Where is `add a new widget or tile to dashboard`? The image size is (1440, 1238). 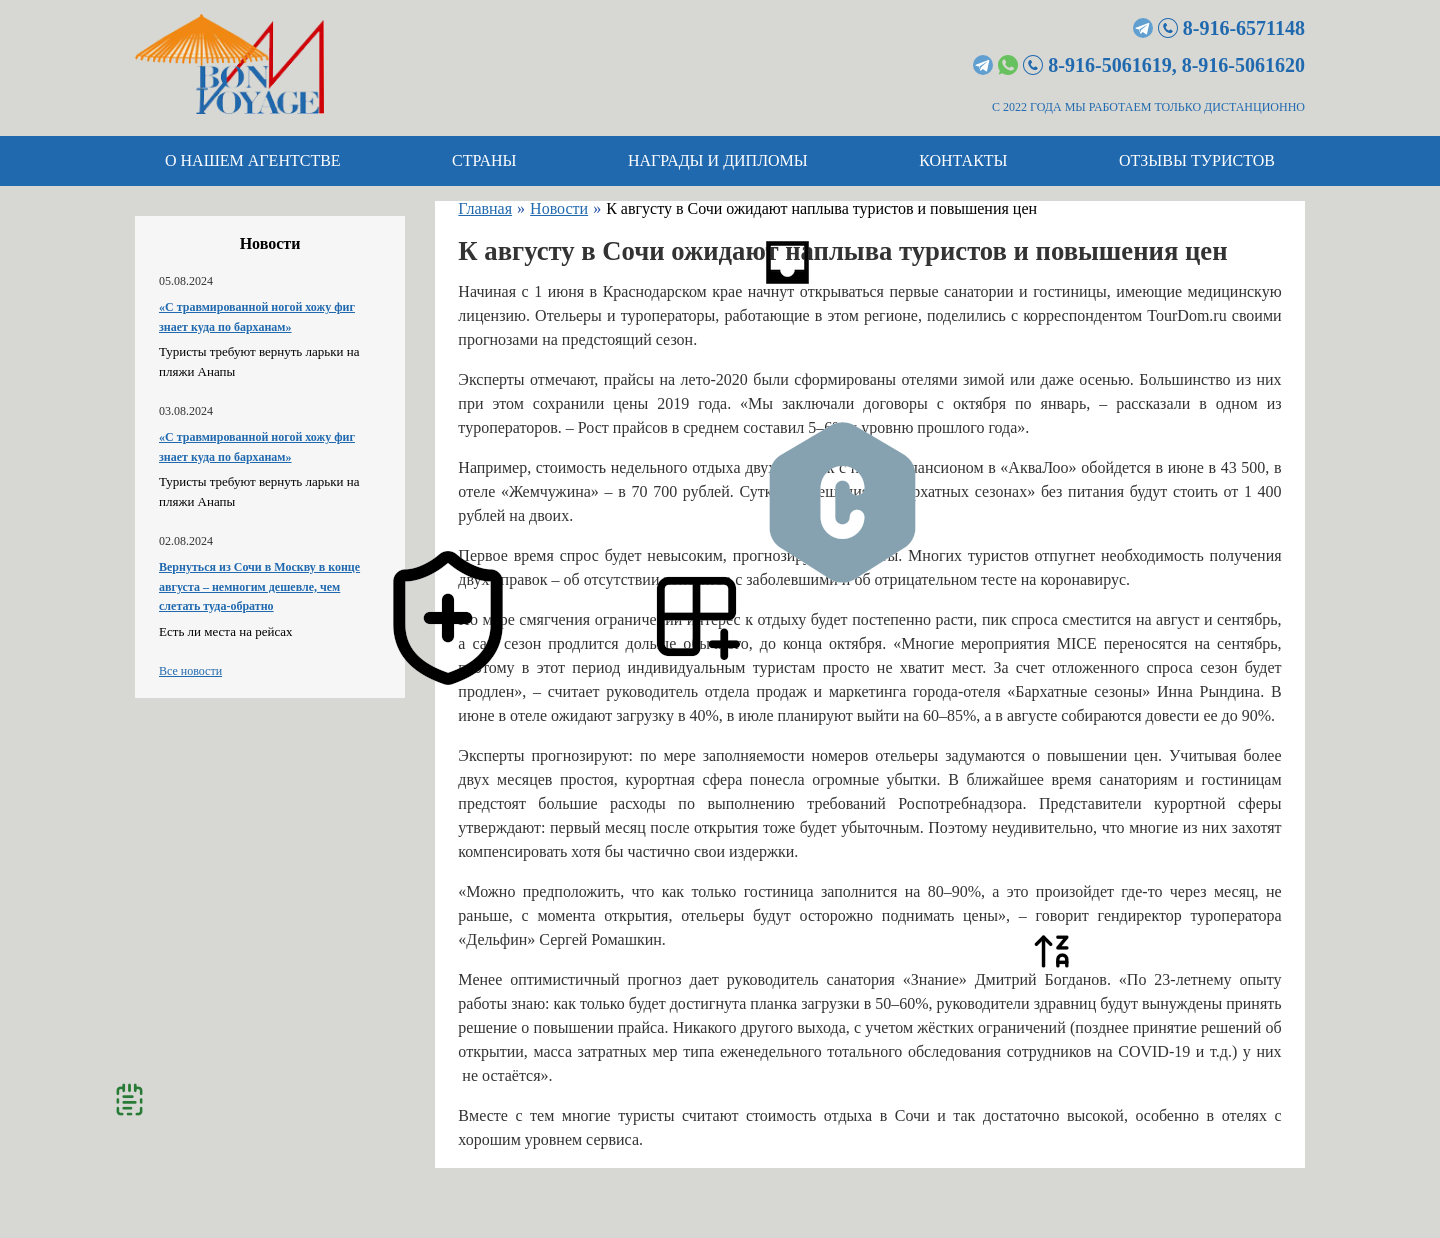
add a new widget or tile to dashboard is located at coordinates (696, 616).